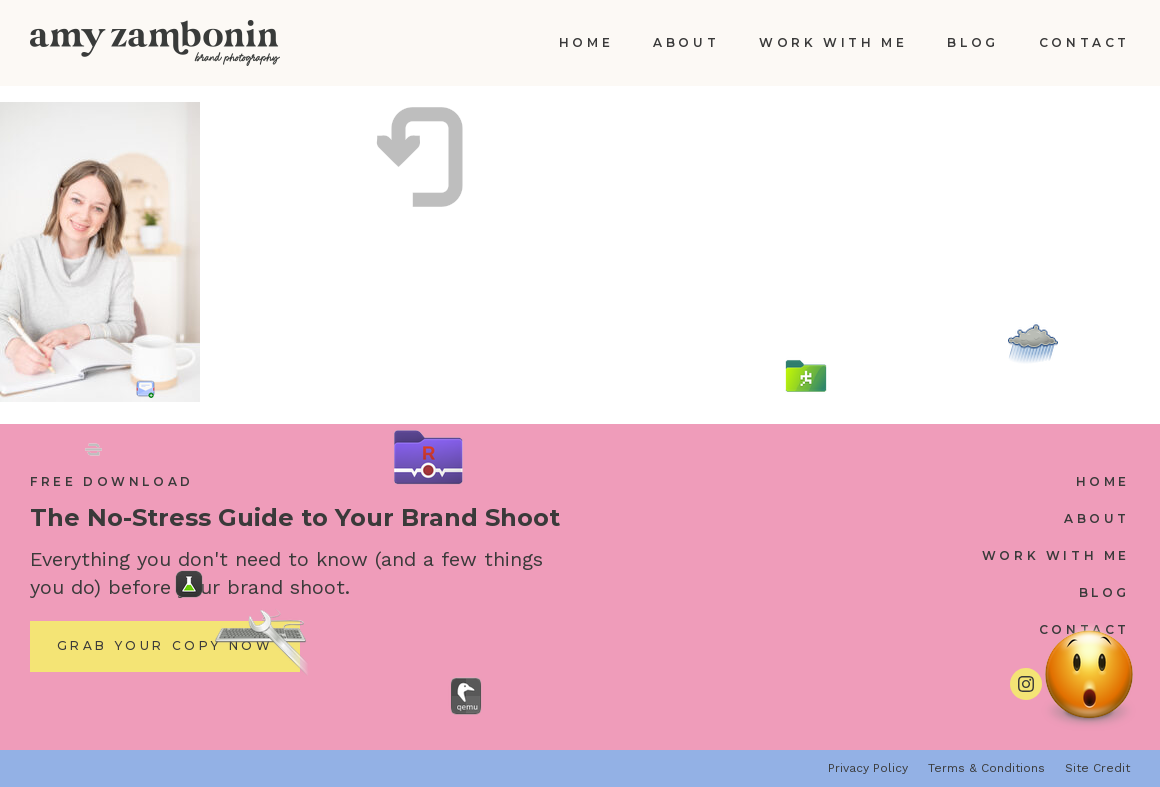 This screenshot has width=1160, height=787. I want to click on qemu virtual disk image file, so click(466, 696).